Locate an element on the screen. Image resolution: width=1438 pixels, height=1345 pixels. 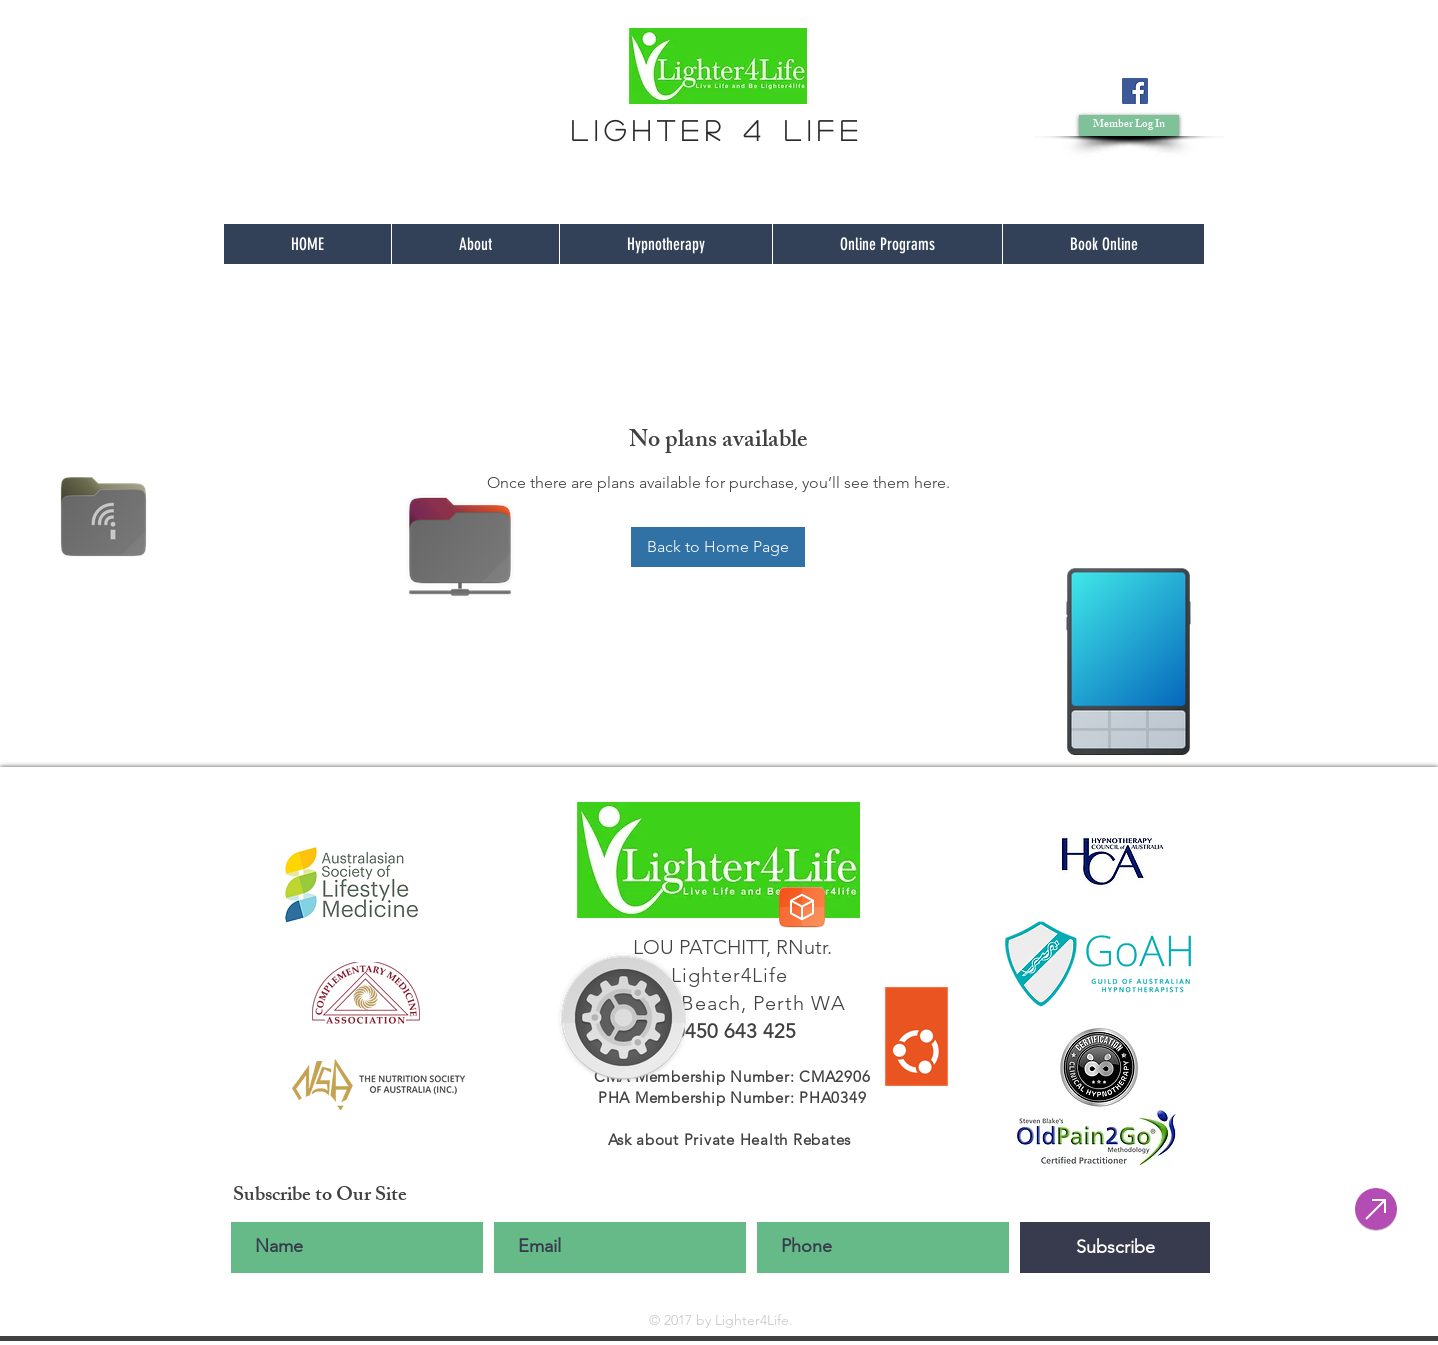
access files stored on a remote server or network is located at coordinates (460, 545).